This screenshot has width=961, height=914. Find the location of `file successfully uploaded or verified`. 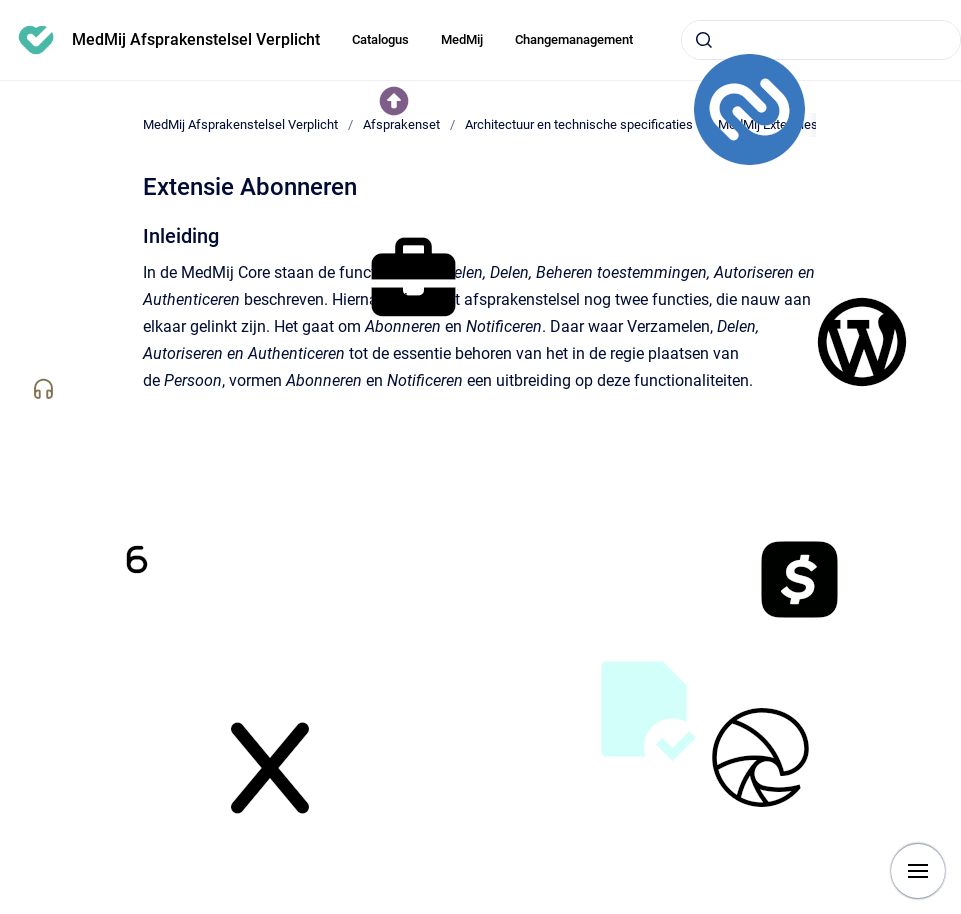

file successfully uploaded or verified is located at coordinates (644, 709).